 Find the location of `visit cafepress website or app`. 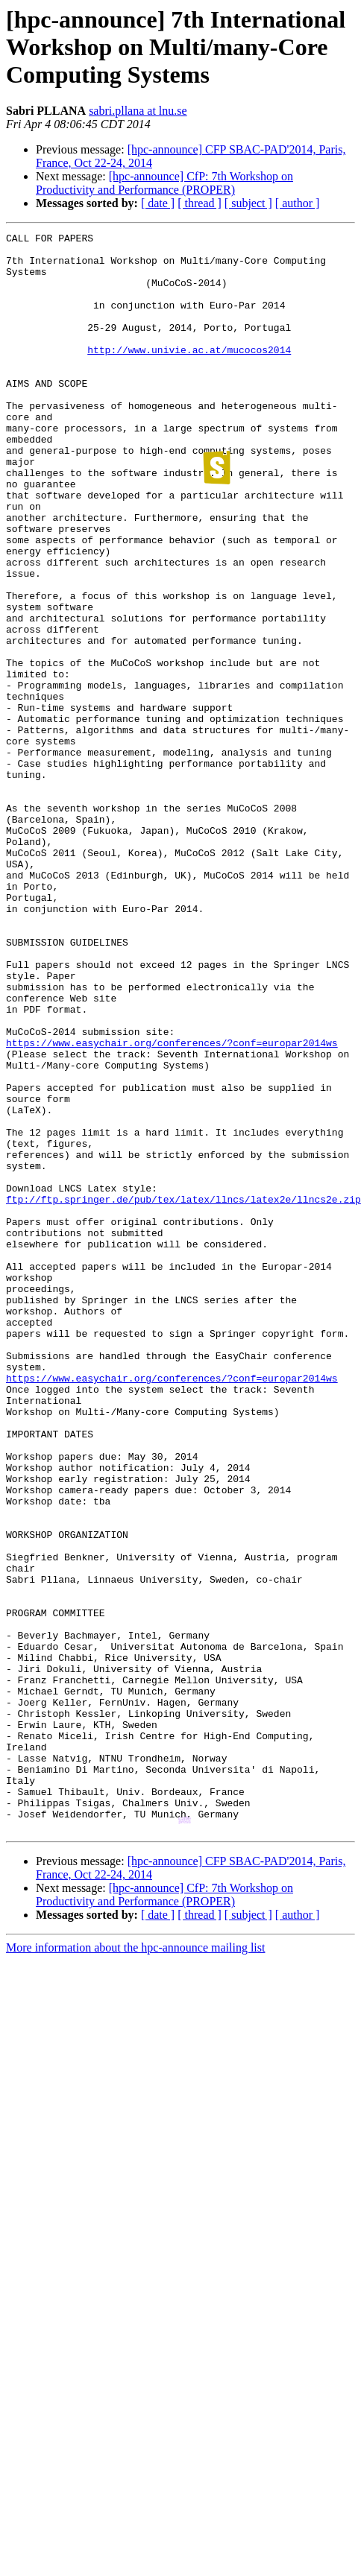

visit cafepress website or app is located at coordinates (184, 1820).